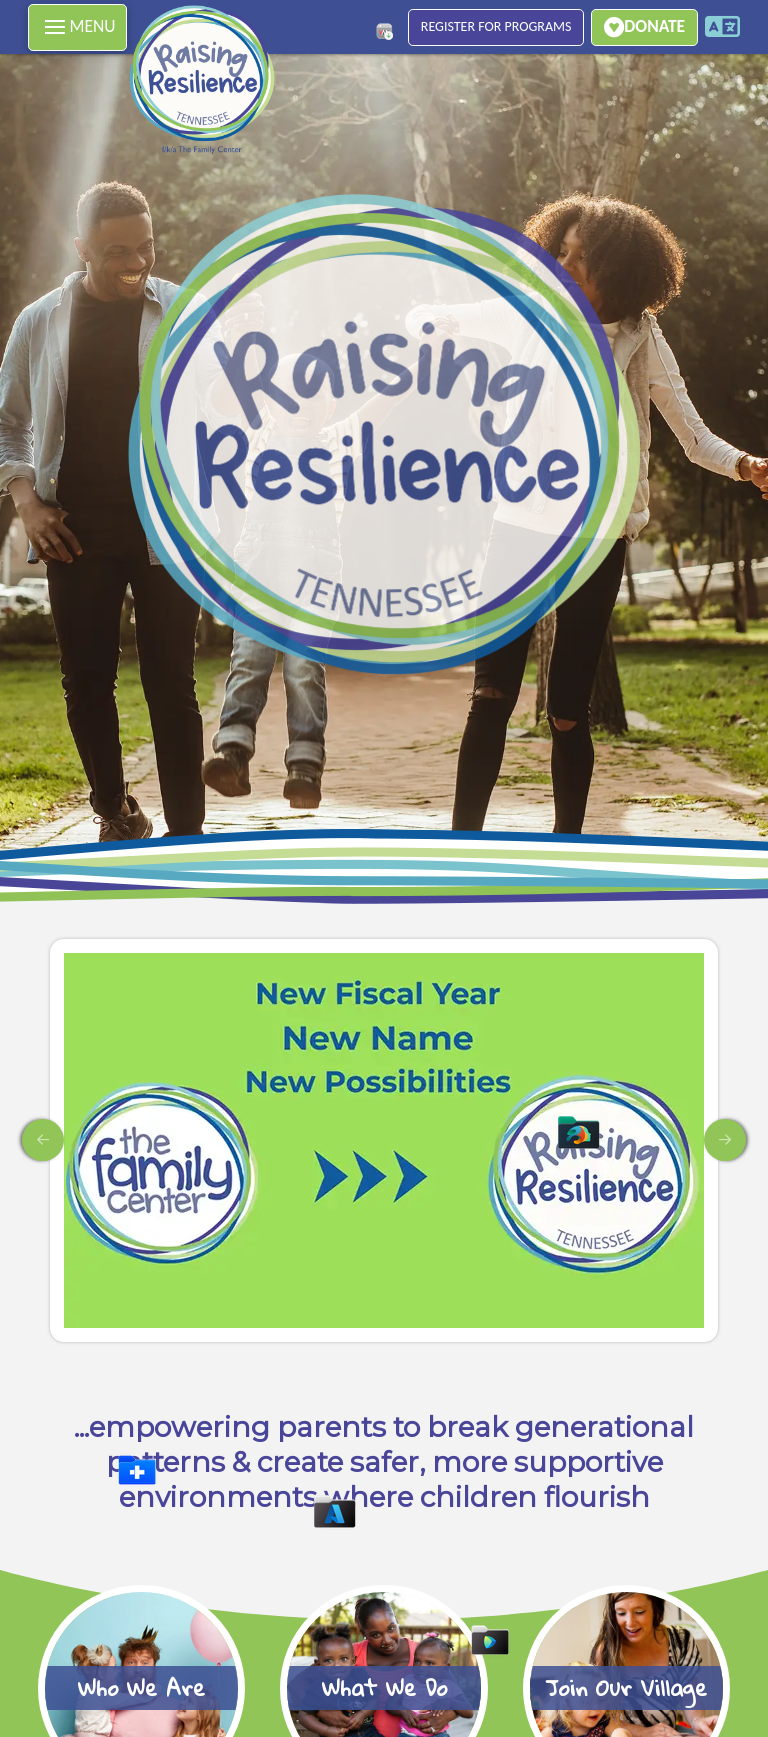  I want to click on open azure or microsoft cloud-related files, so click(334, 1512).